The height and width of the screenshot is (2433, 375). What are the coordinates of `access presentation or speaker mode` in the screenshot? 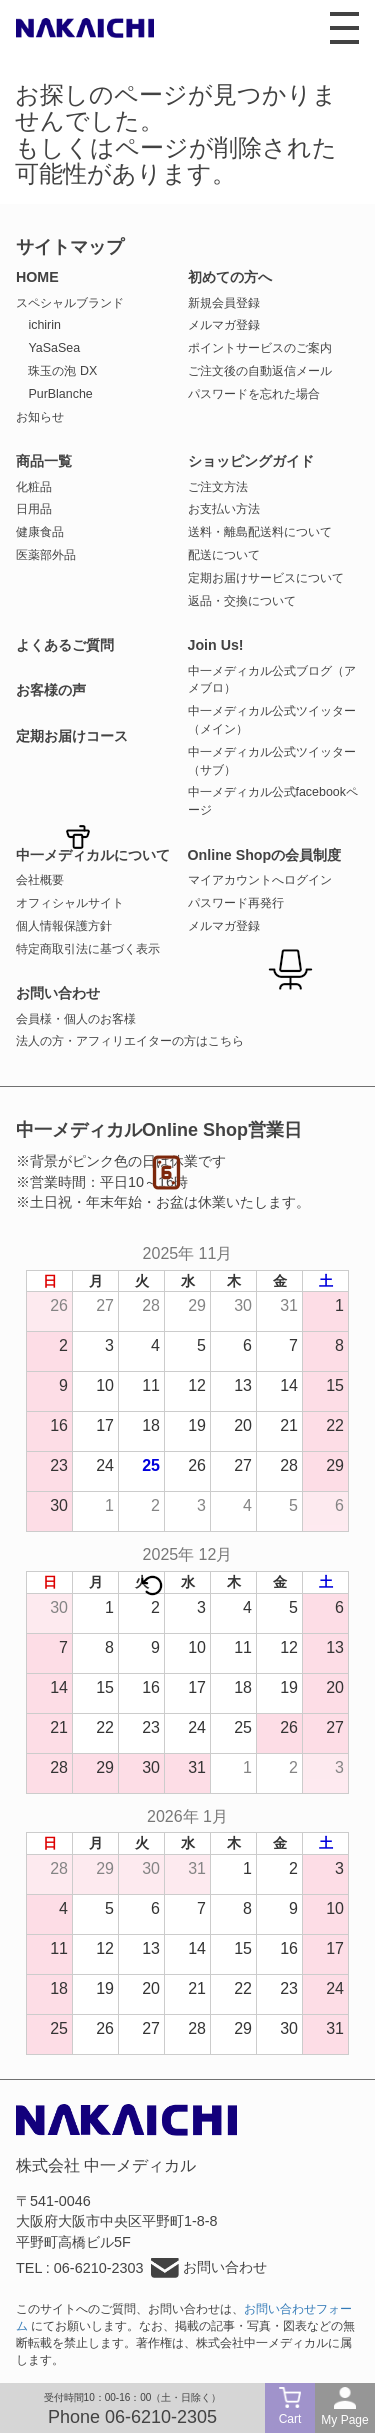 It's located at (78, 837).